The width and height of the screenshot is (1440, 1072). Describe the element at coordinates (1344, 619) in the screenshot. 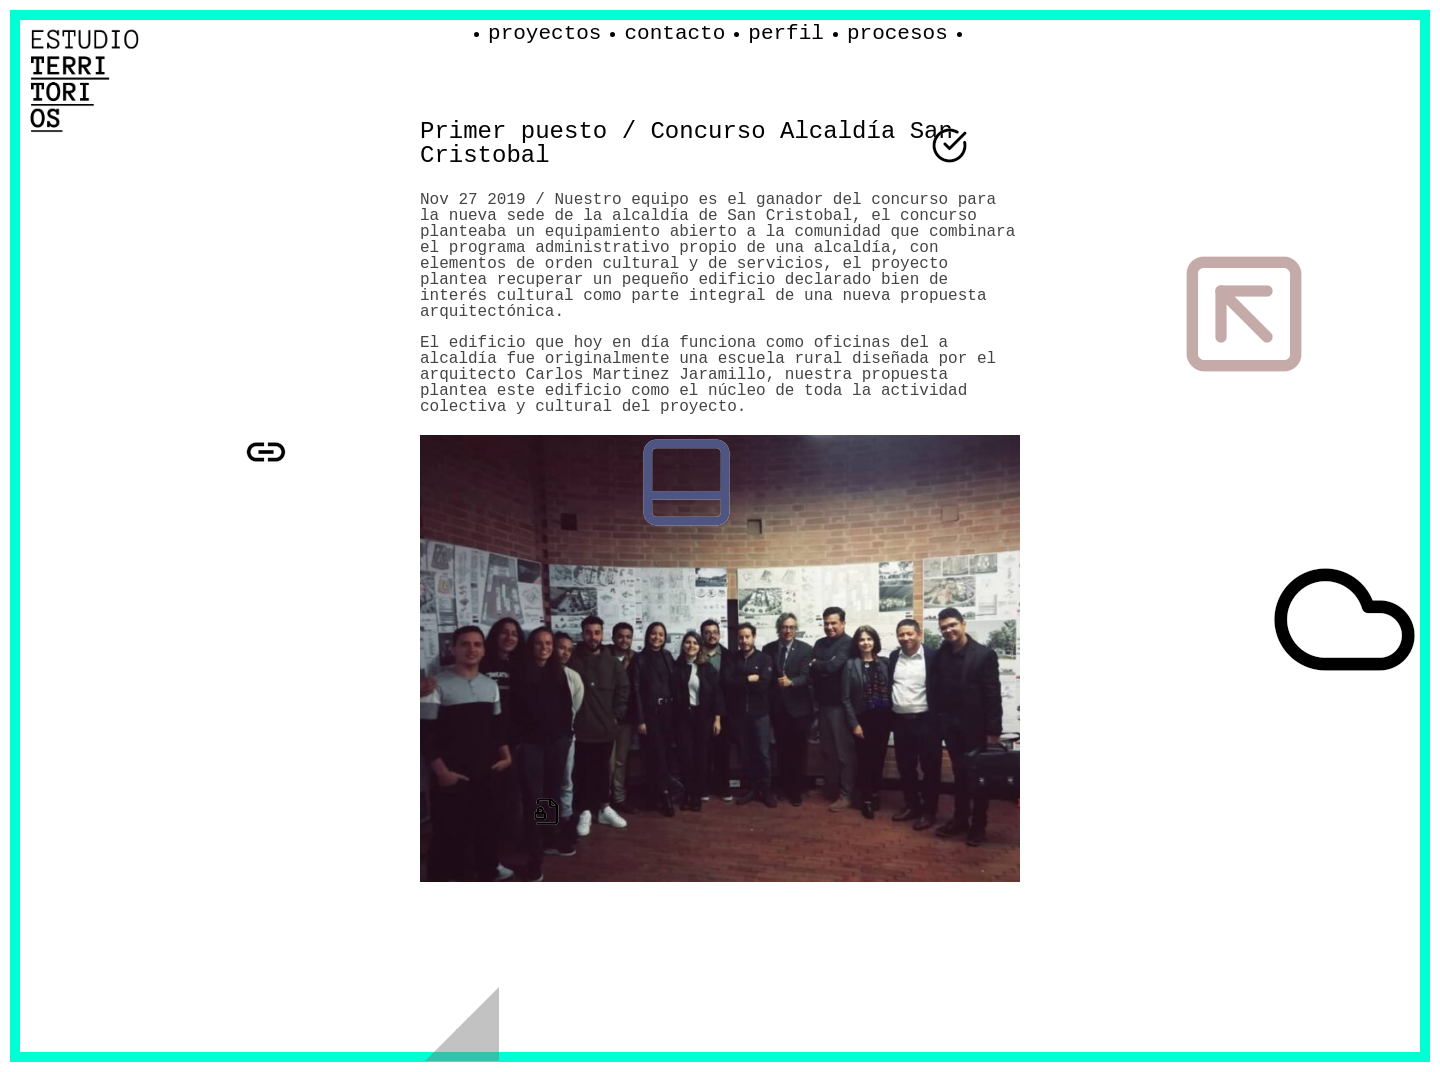

I see `access cloud storage` at that location.